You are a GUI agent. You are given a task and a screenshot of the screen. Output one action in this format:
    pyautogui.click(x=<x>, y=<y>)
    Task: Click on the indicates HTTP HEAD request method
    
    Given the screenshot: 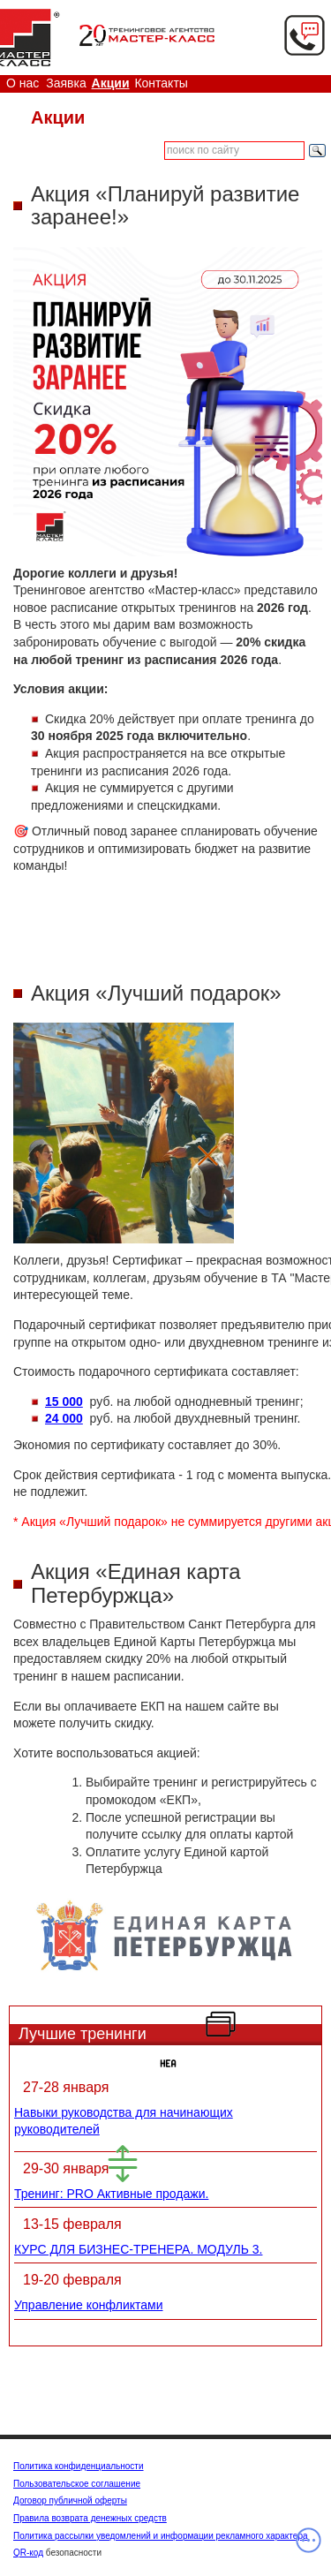 What is the action you would take?
    pyautogui.click(x=168, y=2063)
    